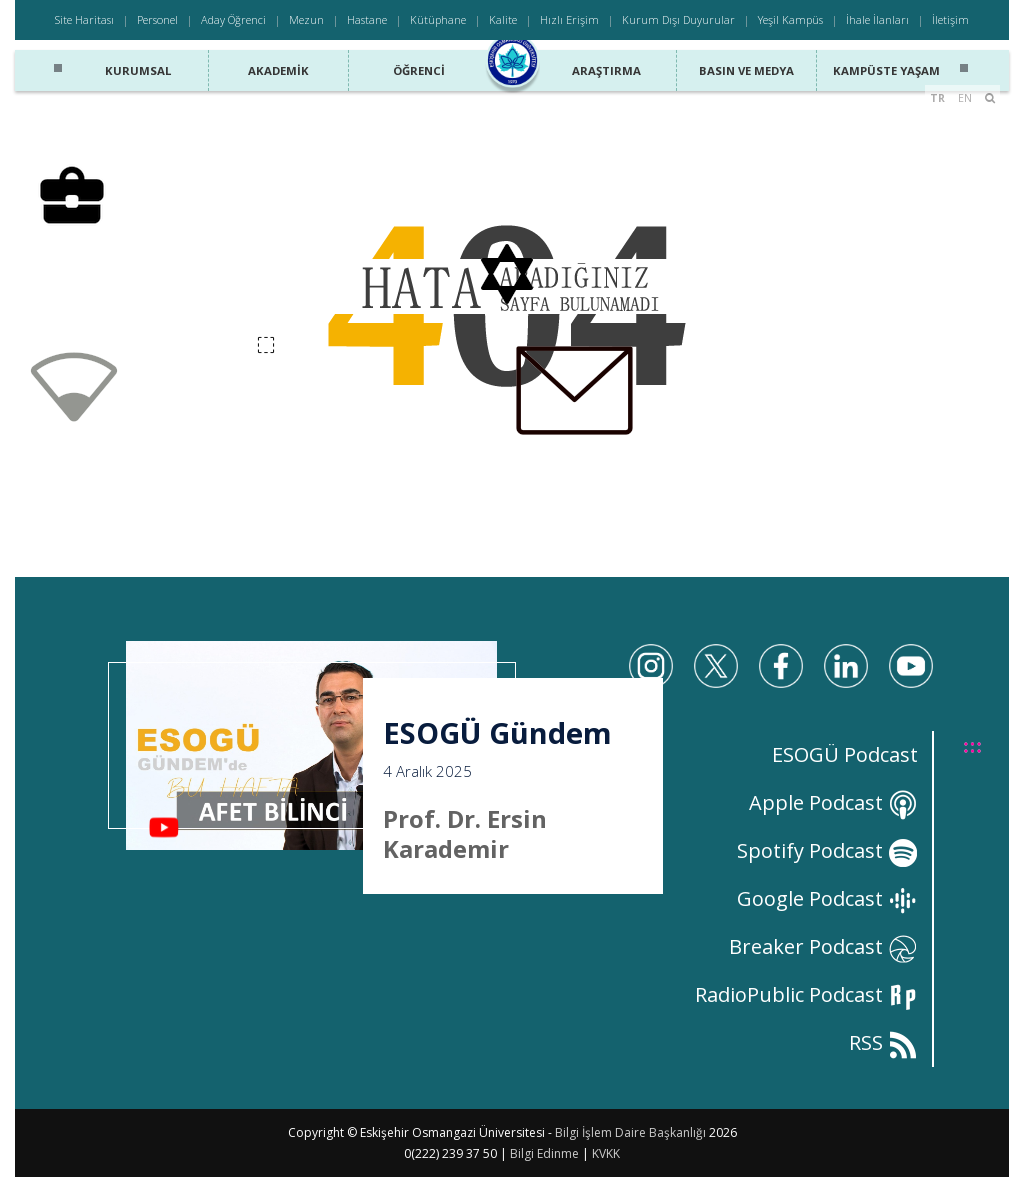 The width and height of the screenshot is (1024, 1177). What do you see at coordinates (72, 195) in the screenshot?
I see `access business or work-related features` at bounding box center [72, 195].